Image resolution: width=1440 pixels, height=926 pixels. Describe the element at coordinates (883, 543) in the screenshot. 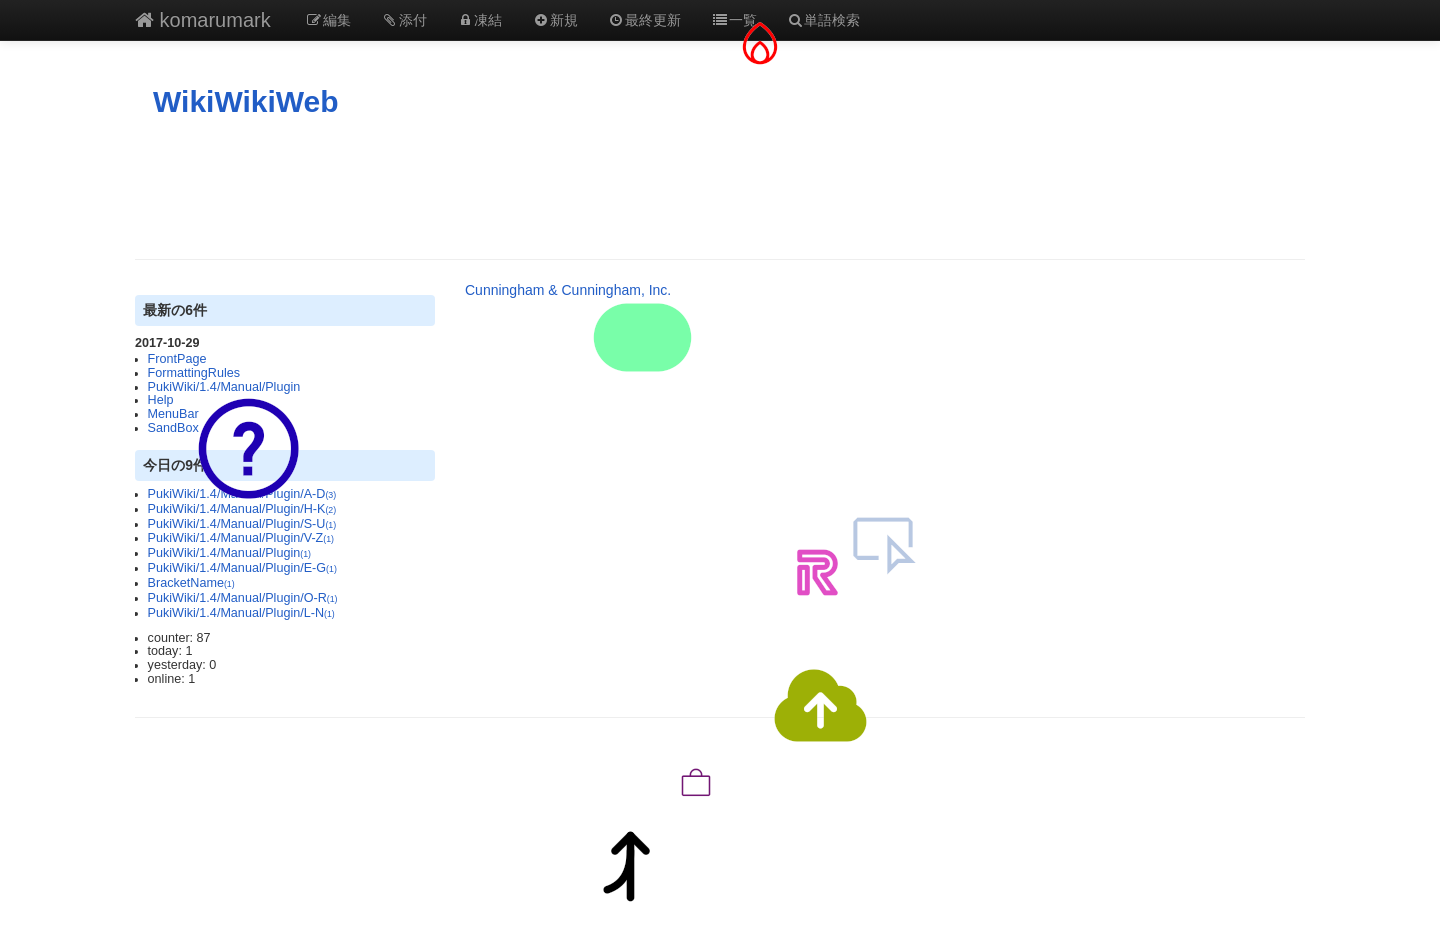

I see `inspect element on page` at that location.